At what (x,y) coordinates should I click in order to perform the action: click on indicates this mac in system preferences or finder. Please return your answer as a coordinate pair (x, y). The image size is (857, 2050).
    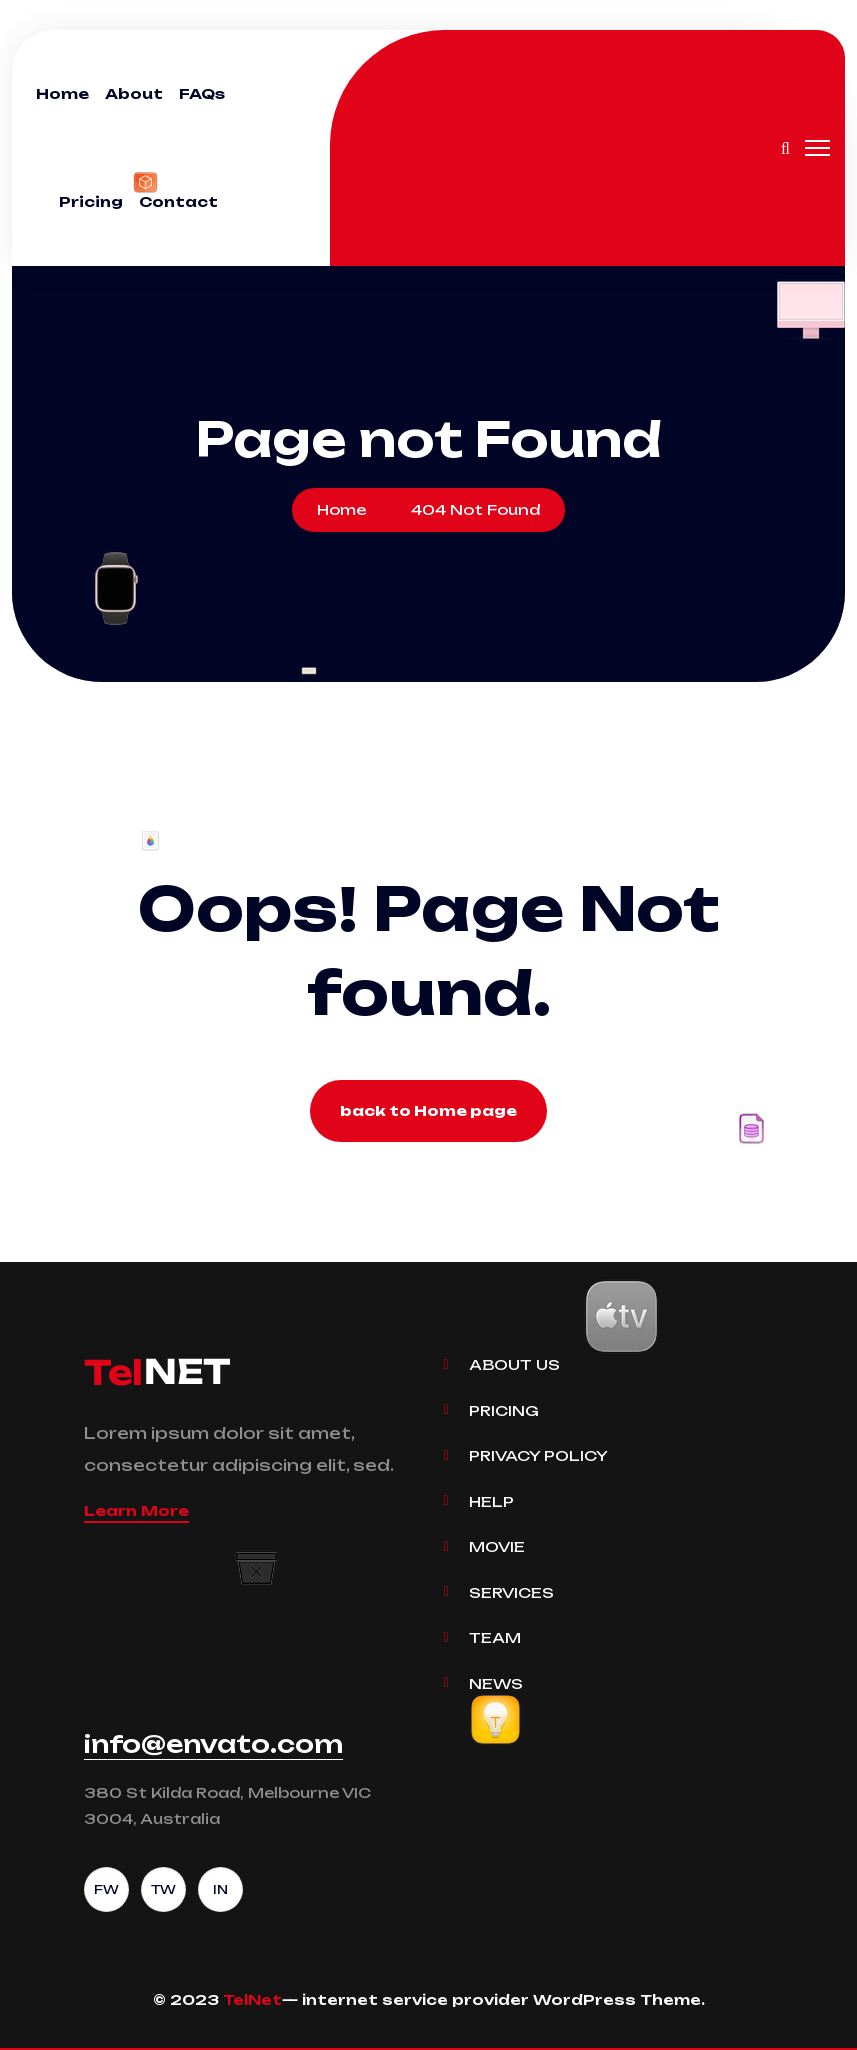
    Looking at the image, I should click on (811, 309).